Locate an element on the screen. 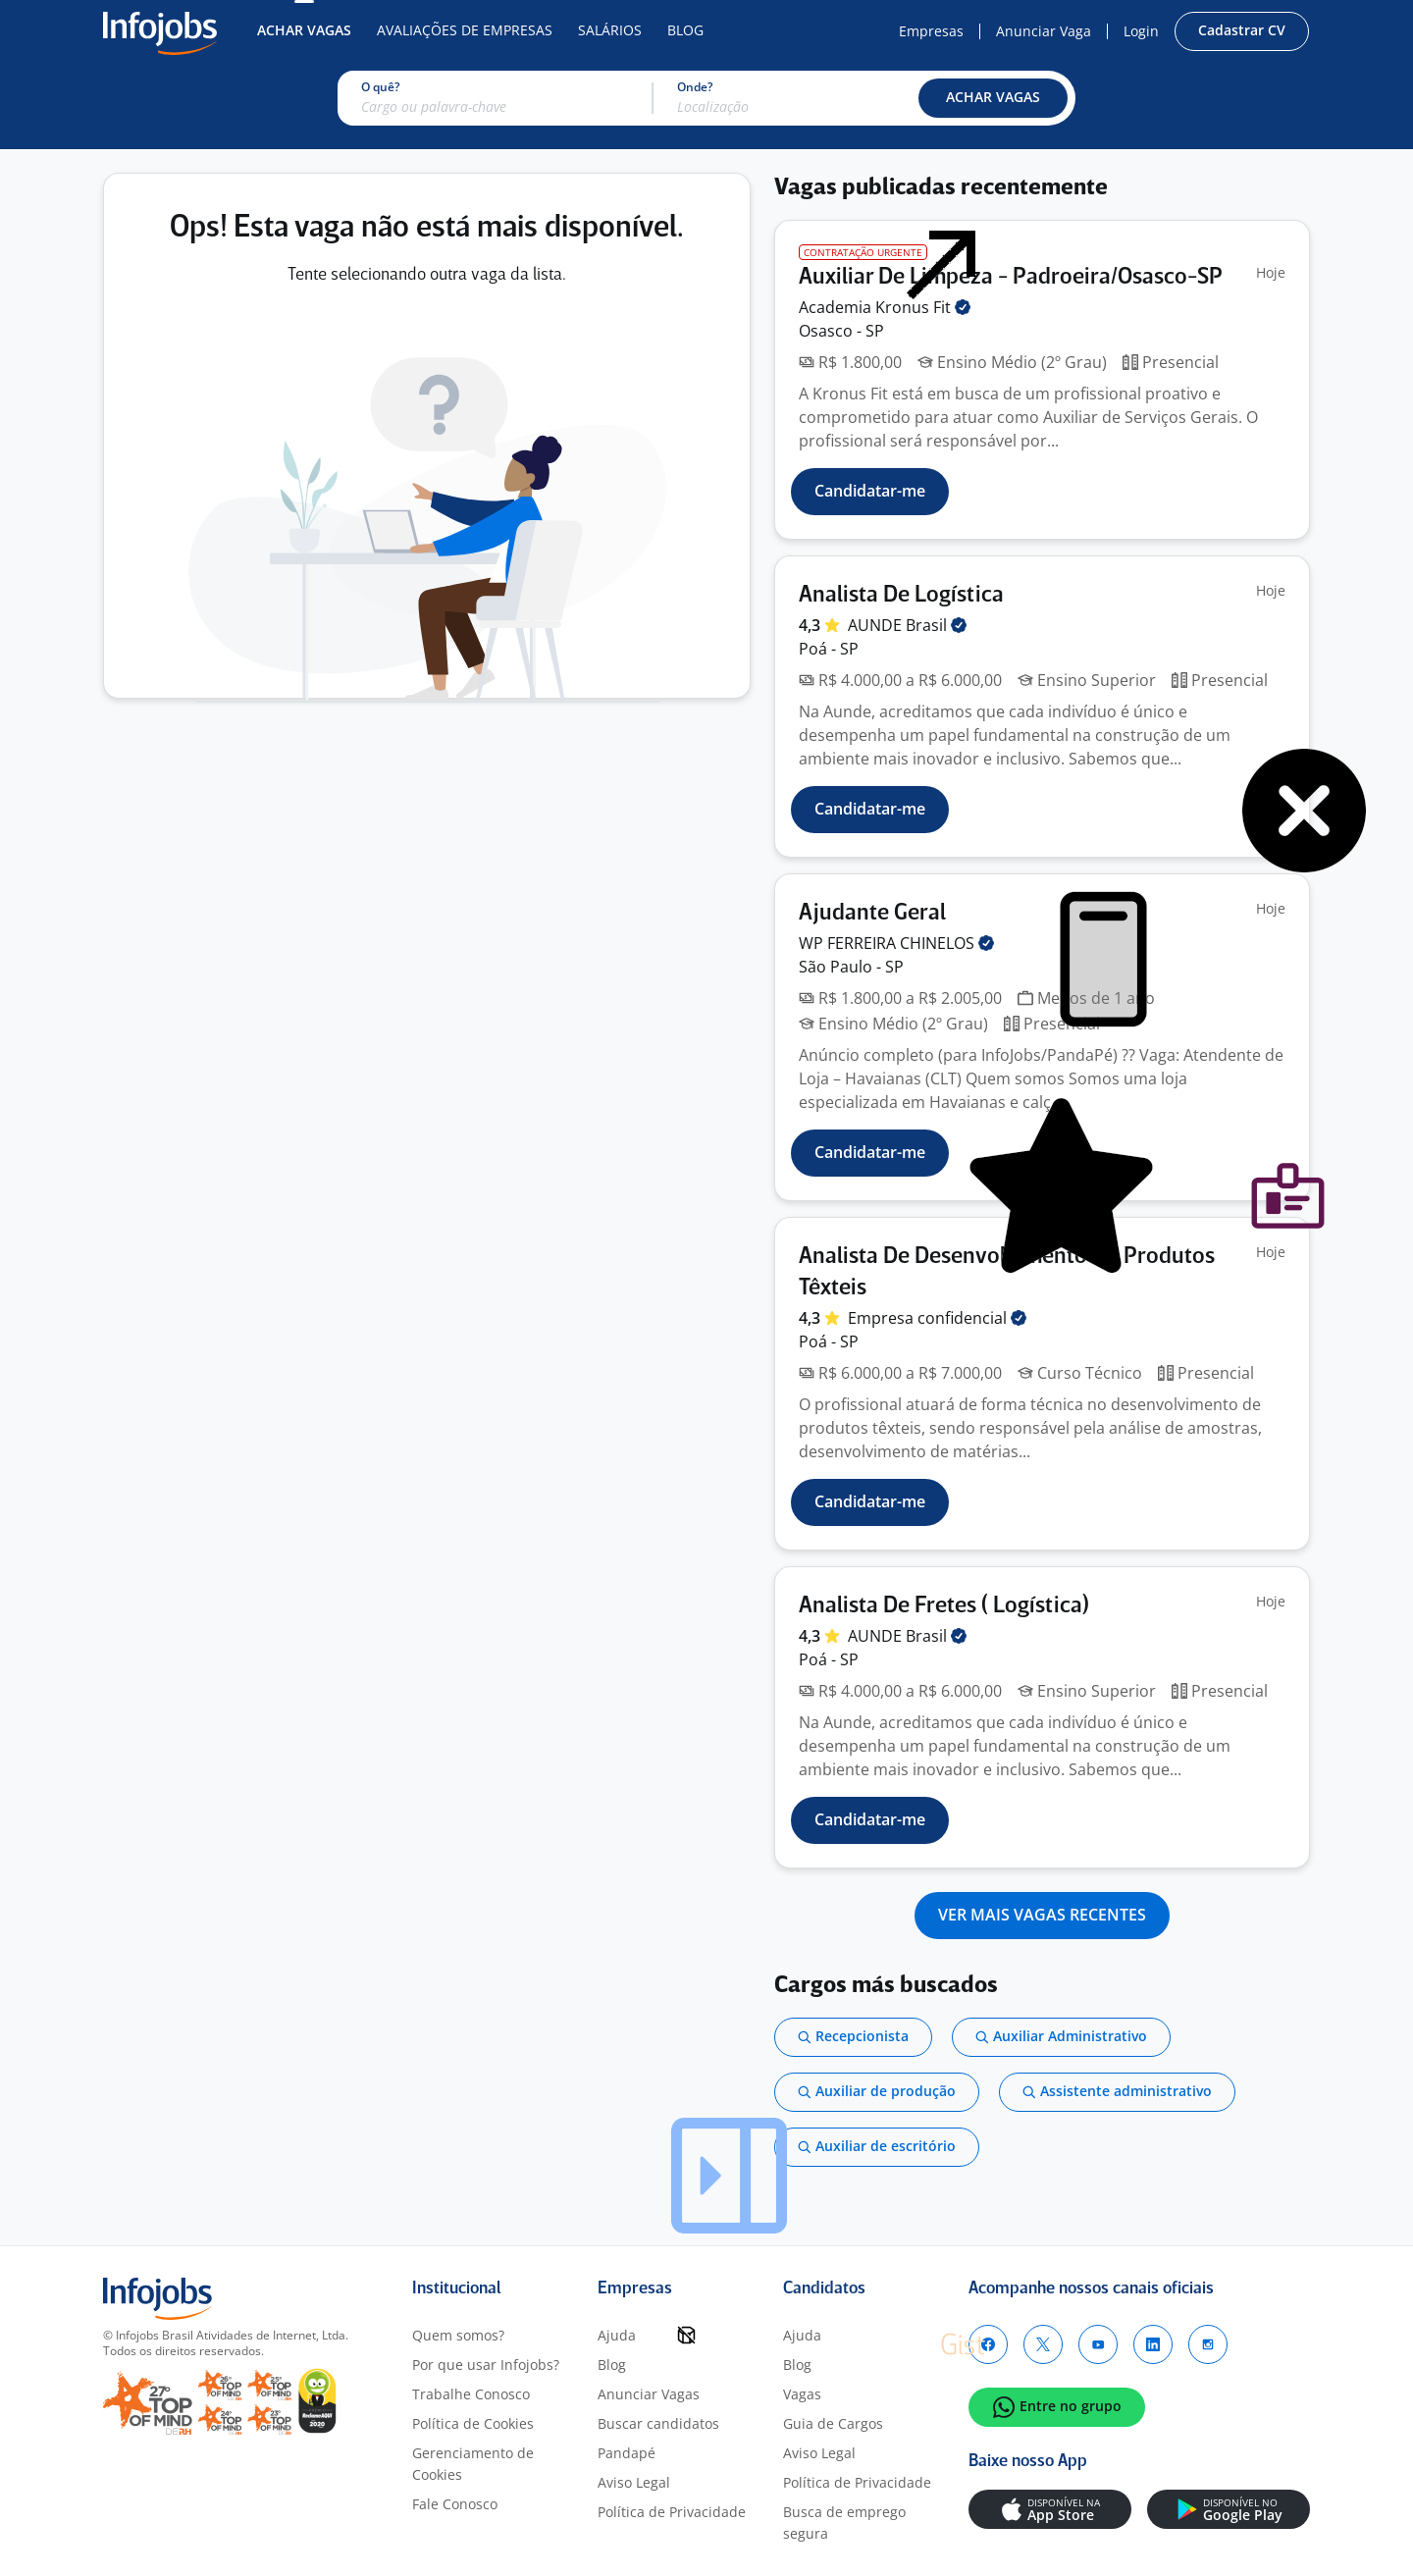  indicates an outgoing call was made is located at coordinates (943, 262).